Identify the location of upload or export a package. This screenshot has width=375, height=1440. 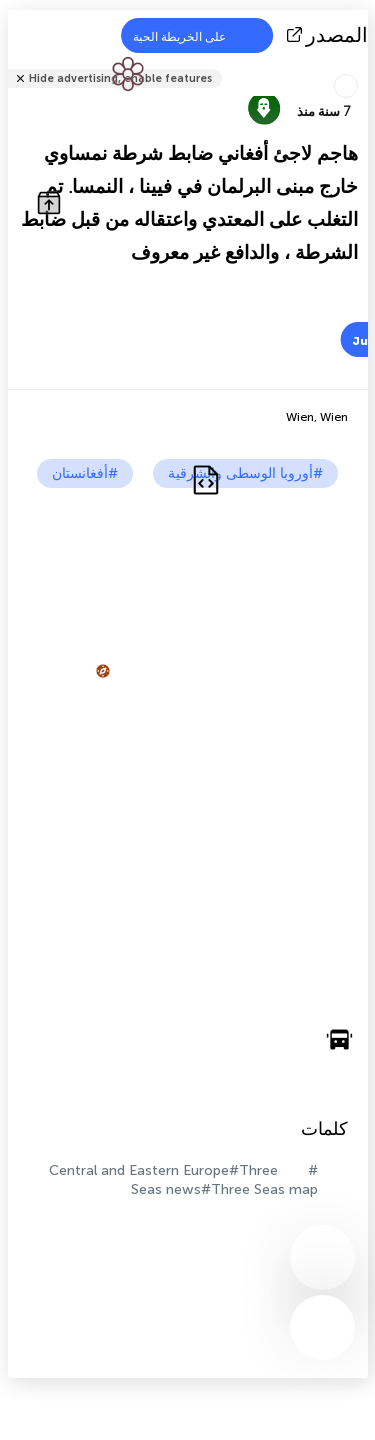
(49, 203).